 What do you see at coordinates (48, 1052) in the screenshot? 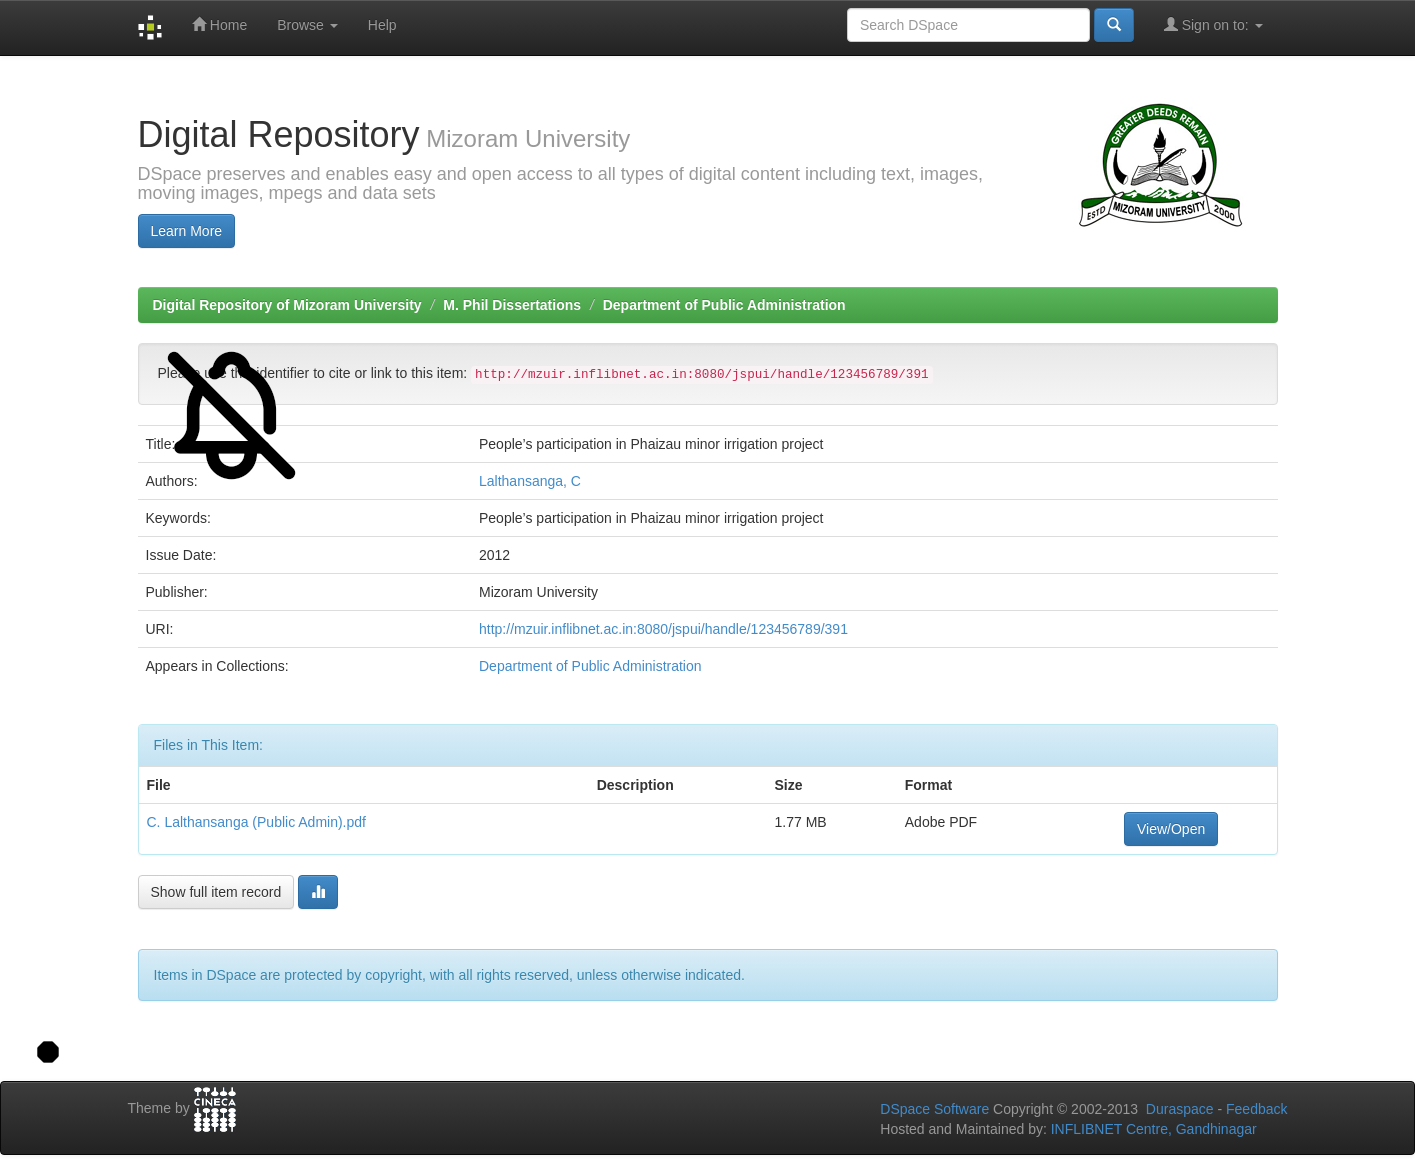
I see `indicates a stop or blocking action` at bounding box center [48, 1052].